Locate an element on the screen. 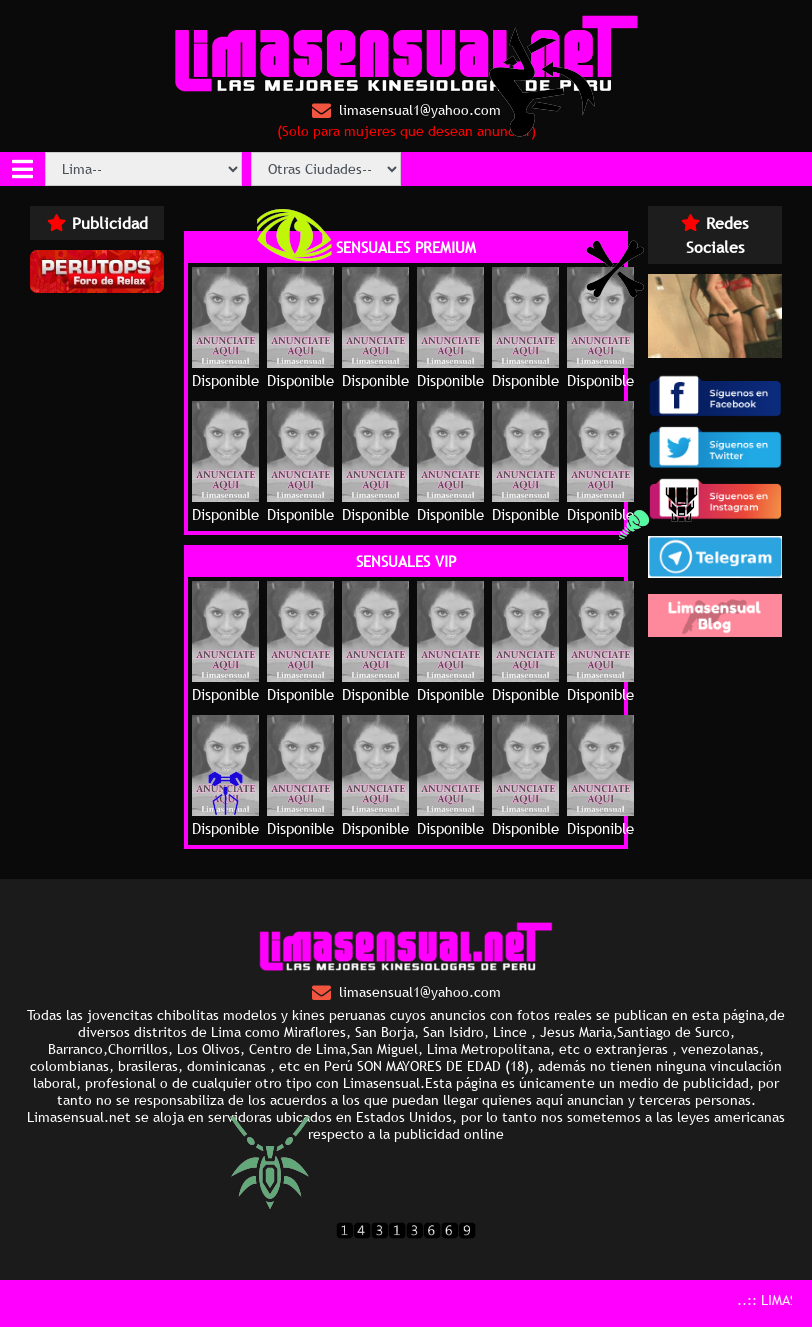 The width and height of the screenshot is (812, 1327). equip a tribal accessory or amulet is located at coordinates (270, 1163).